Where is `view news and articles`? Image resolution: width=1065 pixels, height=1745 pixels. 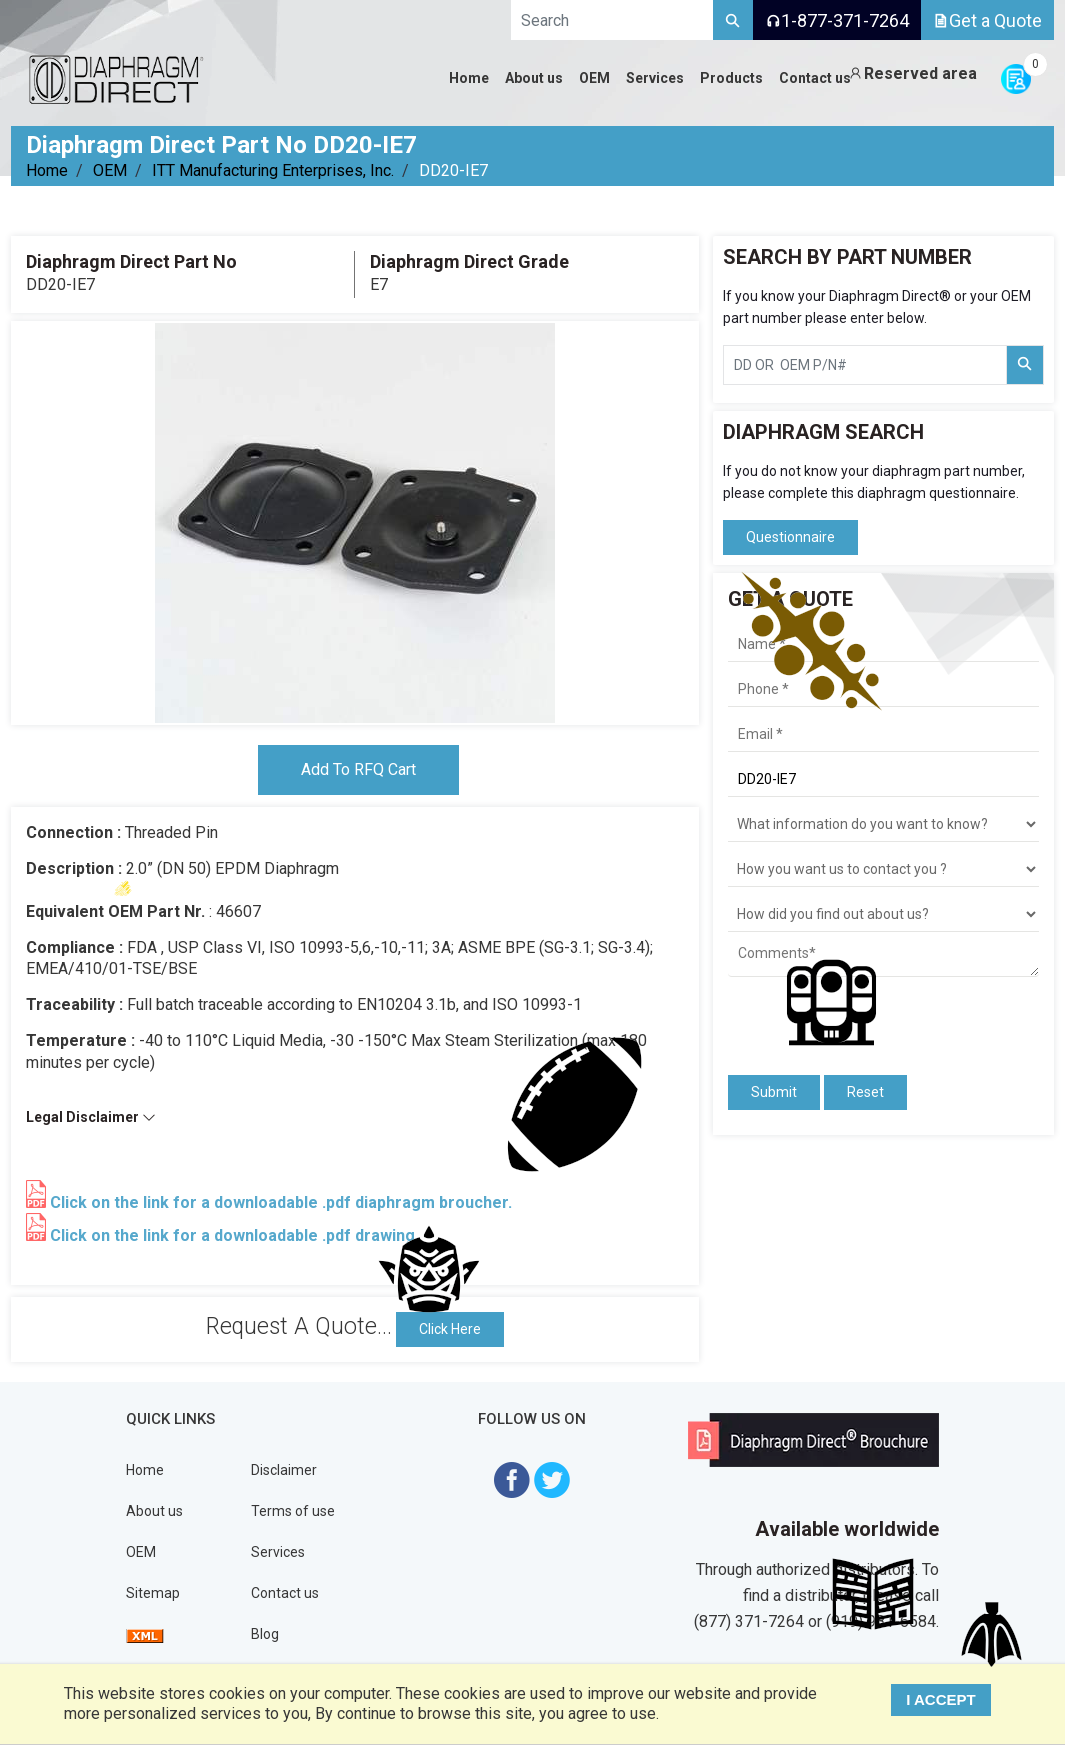
view news and articles is located at coordinates (873, 1594).